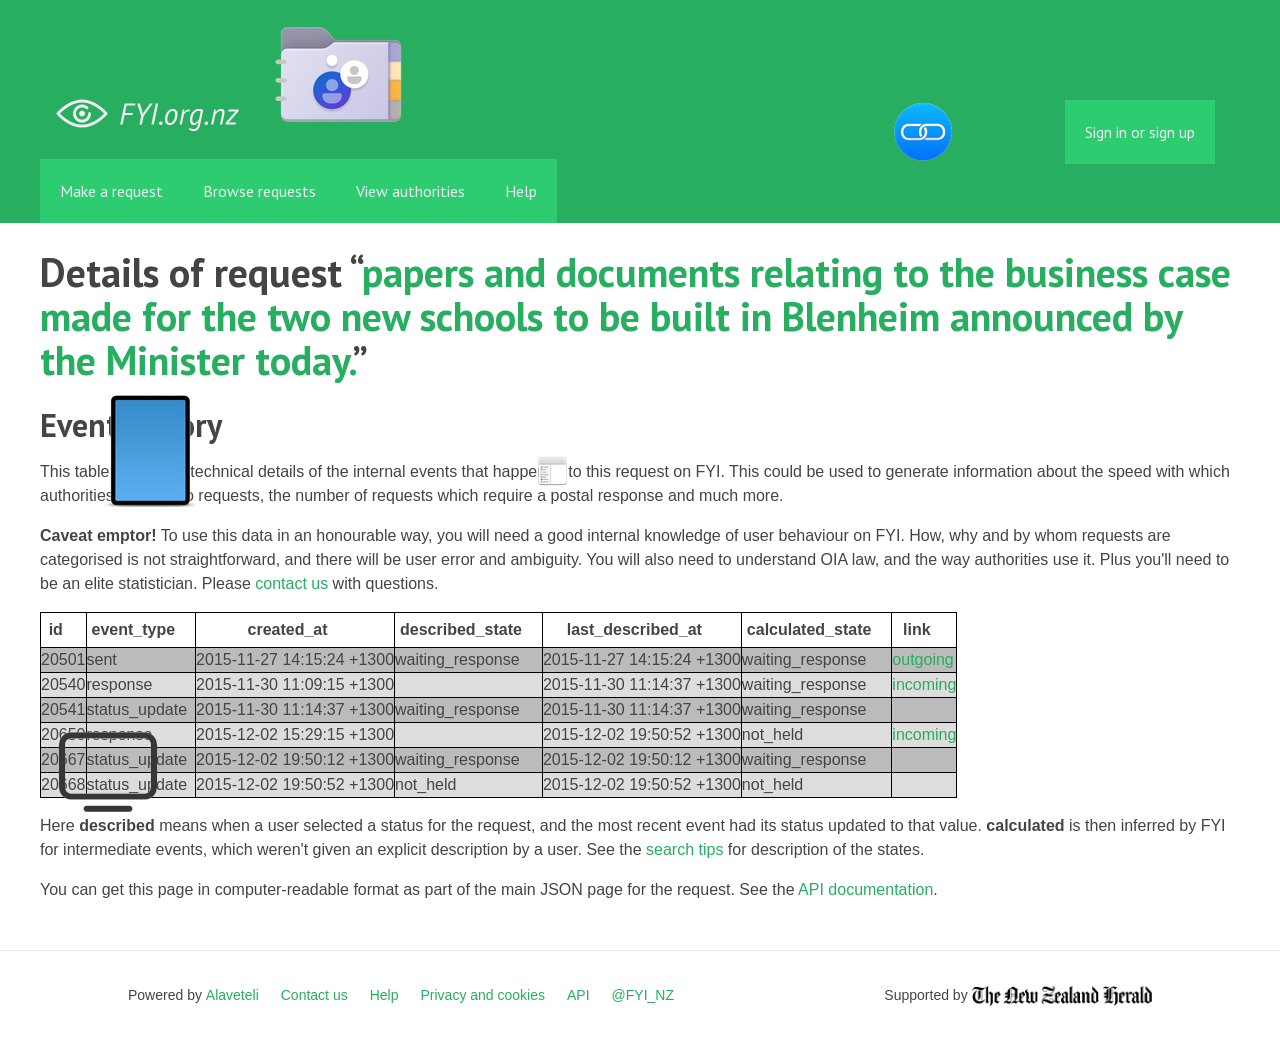 The height and width of the screenshot is (1056, 1280). I want to click on open microsoft contacts folder, so click(340, 77).